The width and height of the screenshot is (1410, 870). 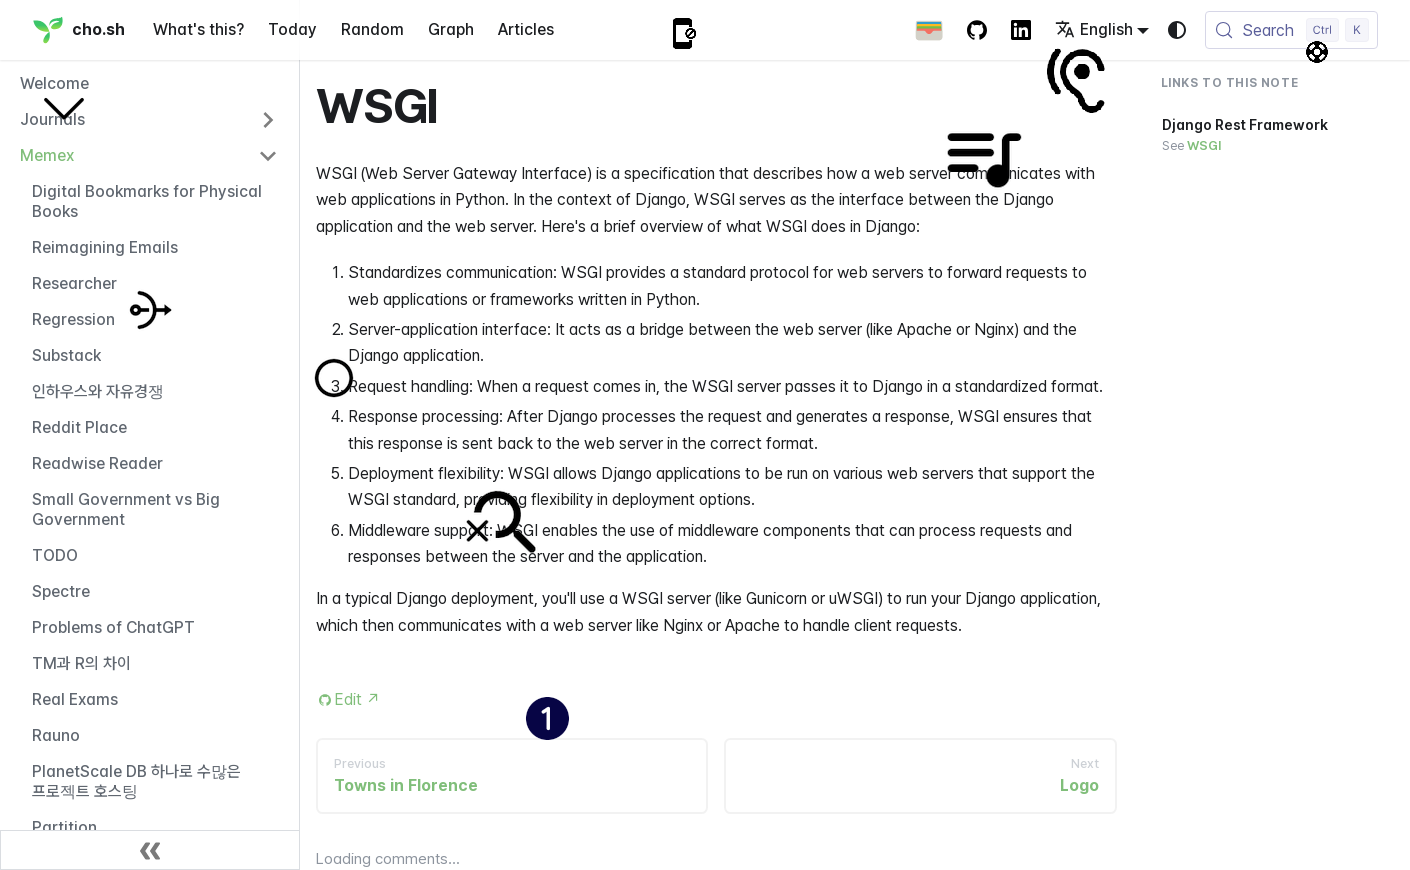 I want to click on block or restrict an app, so click(x=682, y=33).